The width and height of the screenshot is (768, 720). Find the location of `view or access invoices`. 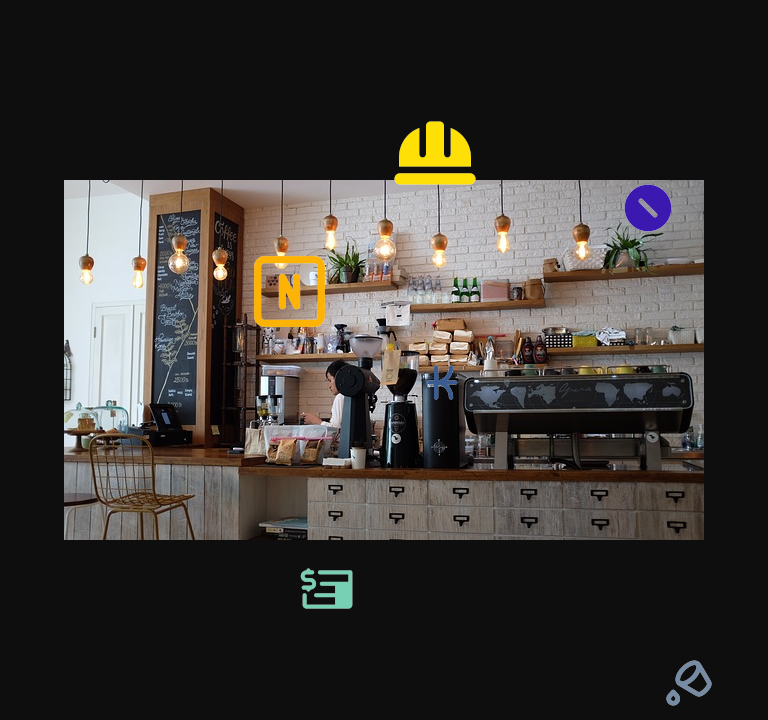

view or access invoices is located at coordinates (327, 589).